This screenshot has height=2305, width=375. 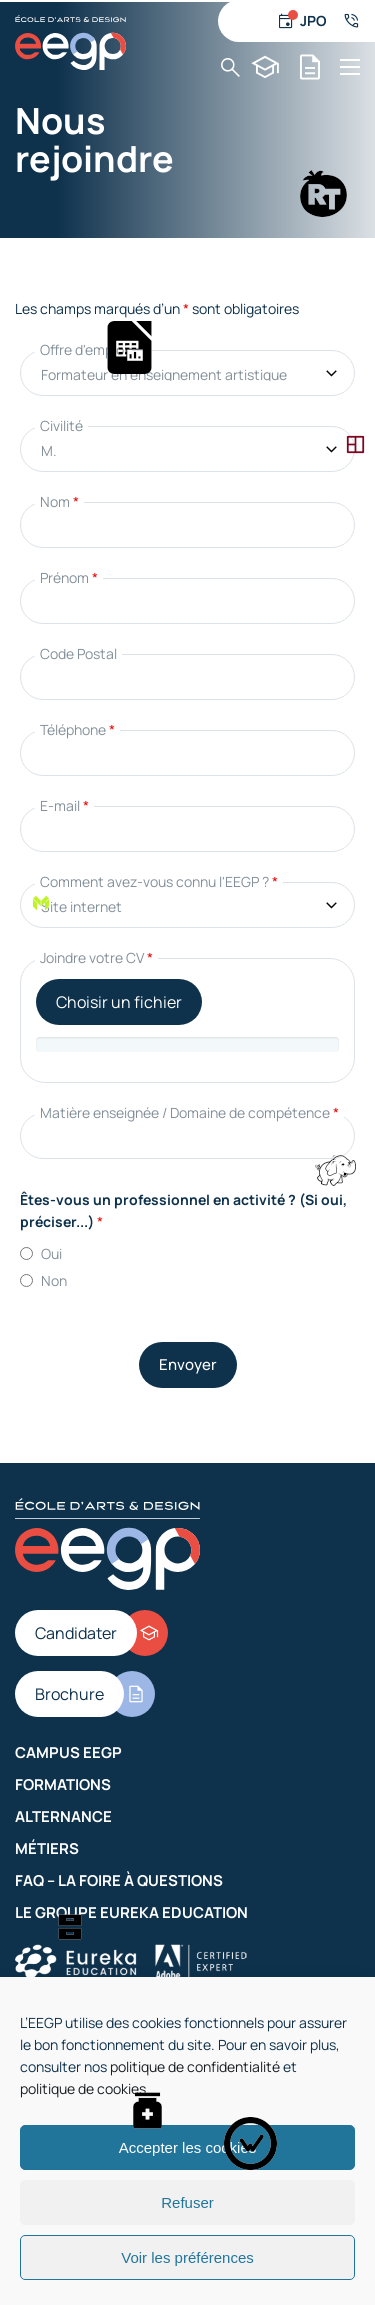 I want to click on switch to grid layout view, so click(x=355, y=444).